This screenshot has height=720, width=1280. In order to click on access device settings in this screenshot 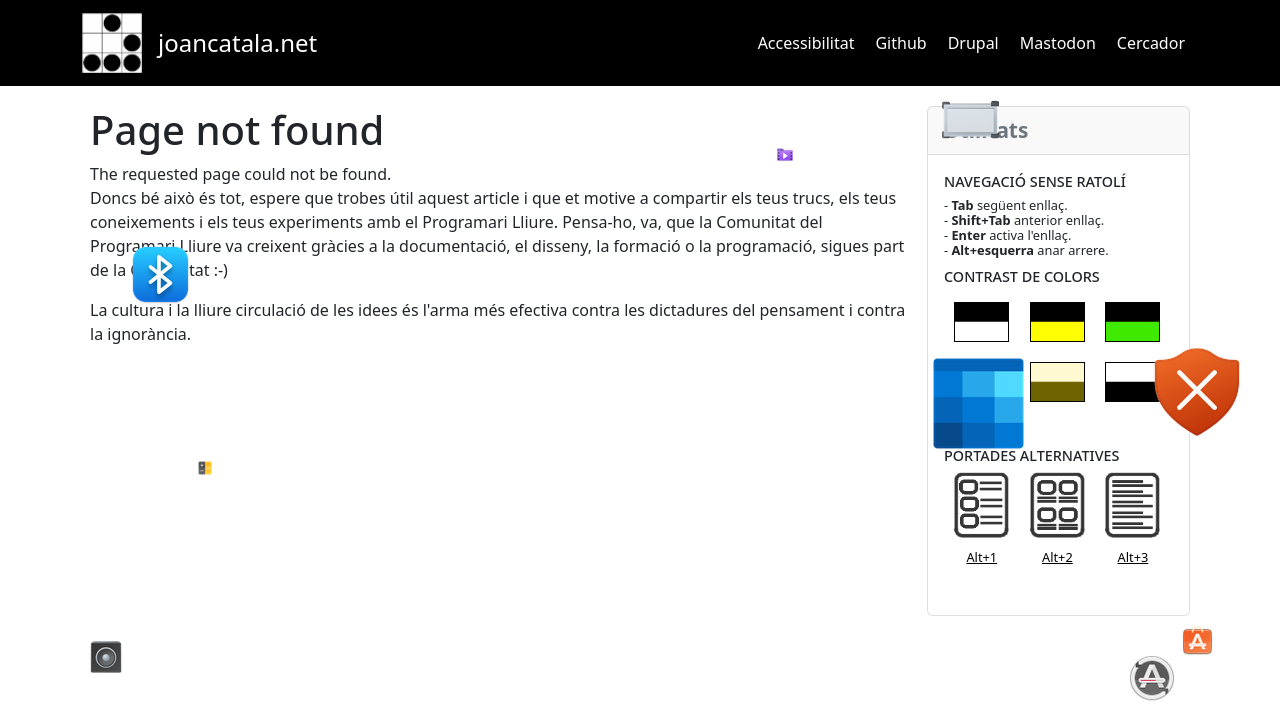, I will do `click(970, 120)`.